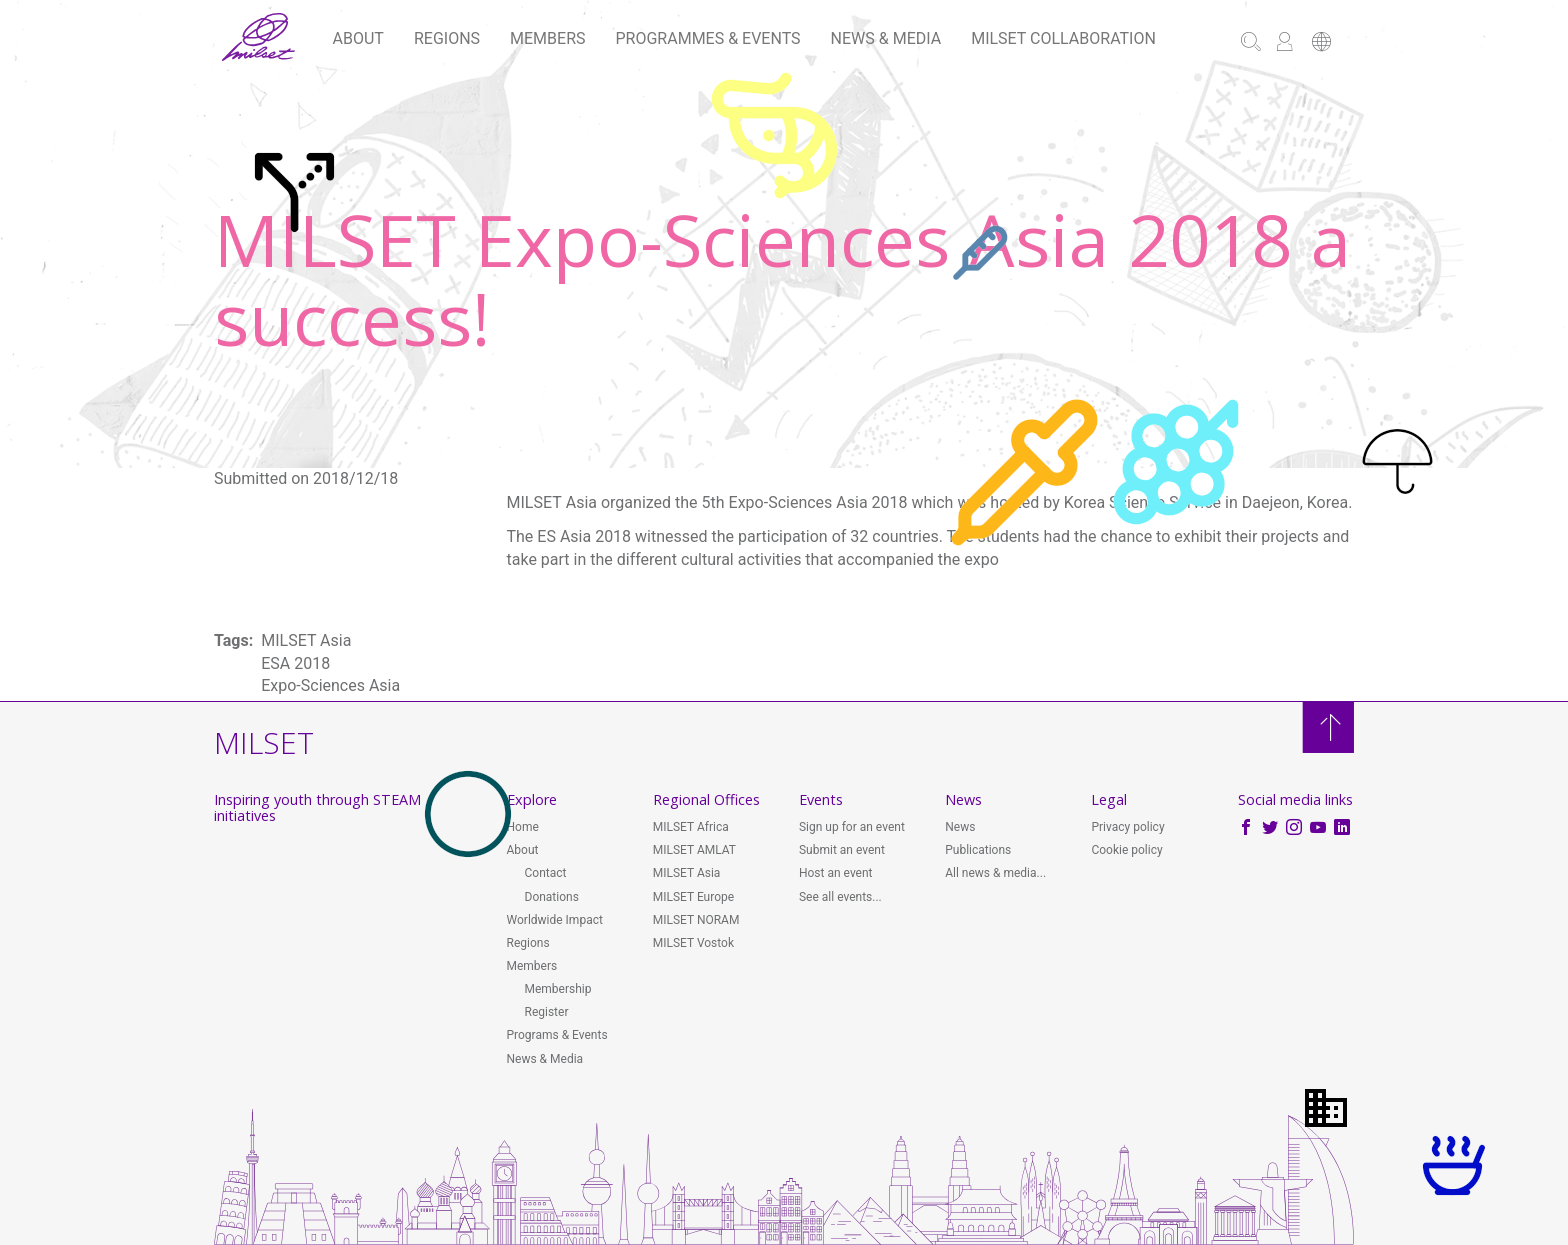 This screenshot has width=1568, height=1245. Describe the element at coordinates (1176, 462) in the screenshot. I see `indicates grape or wine-related content` at that location.